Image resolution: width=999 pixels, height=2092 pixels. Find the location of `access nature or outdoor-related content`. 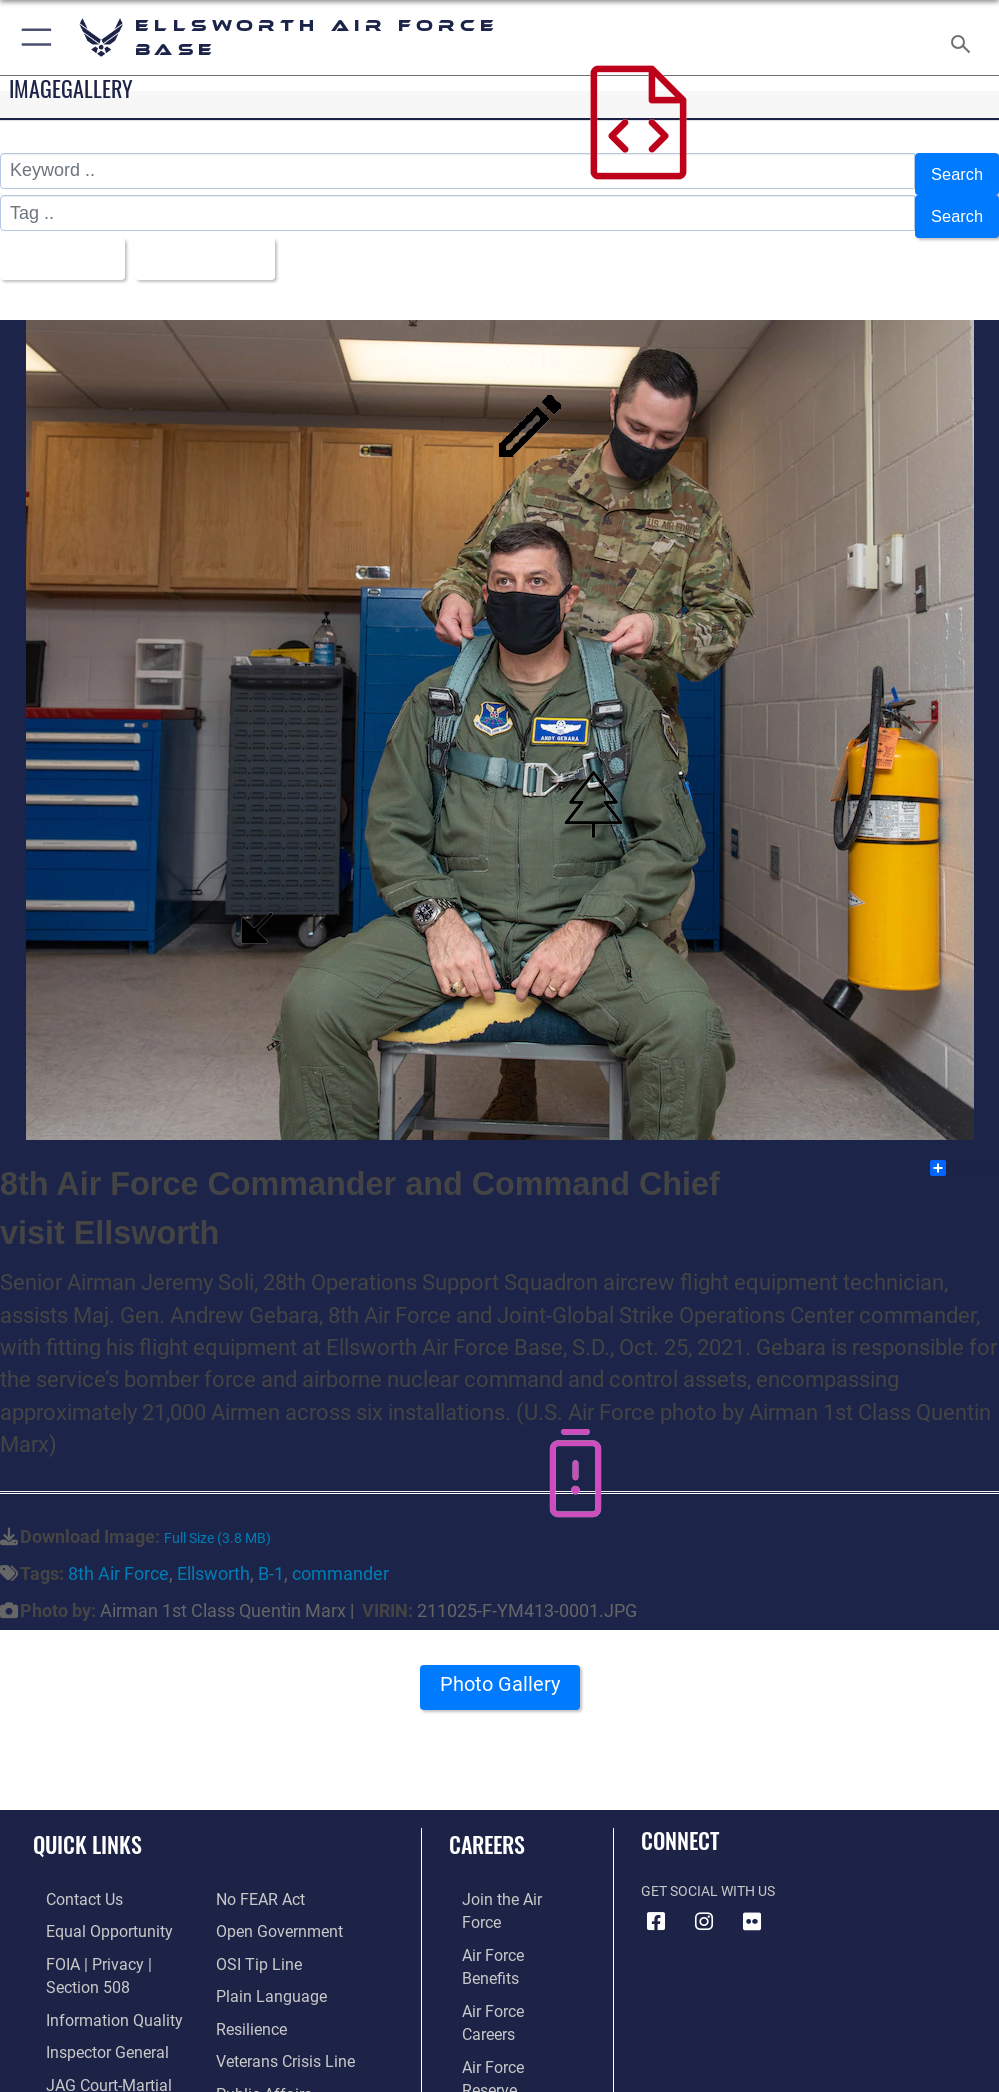

access nature or outdoor-related content is located at coordinates (593, 804).